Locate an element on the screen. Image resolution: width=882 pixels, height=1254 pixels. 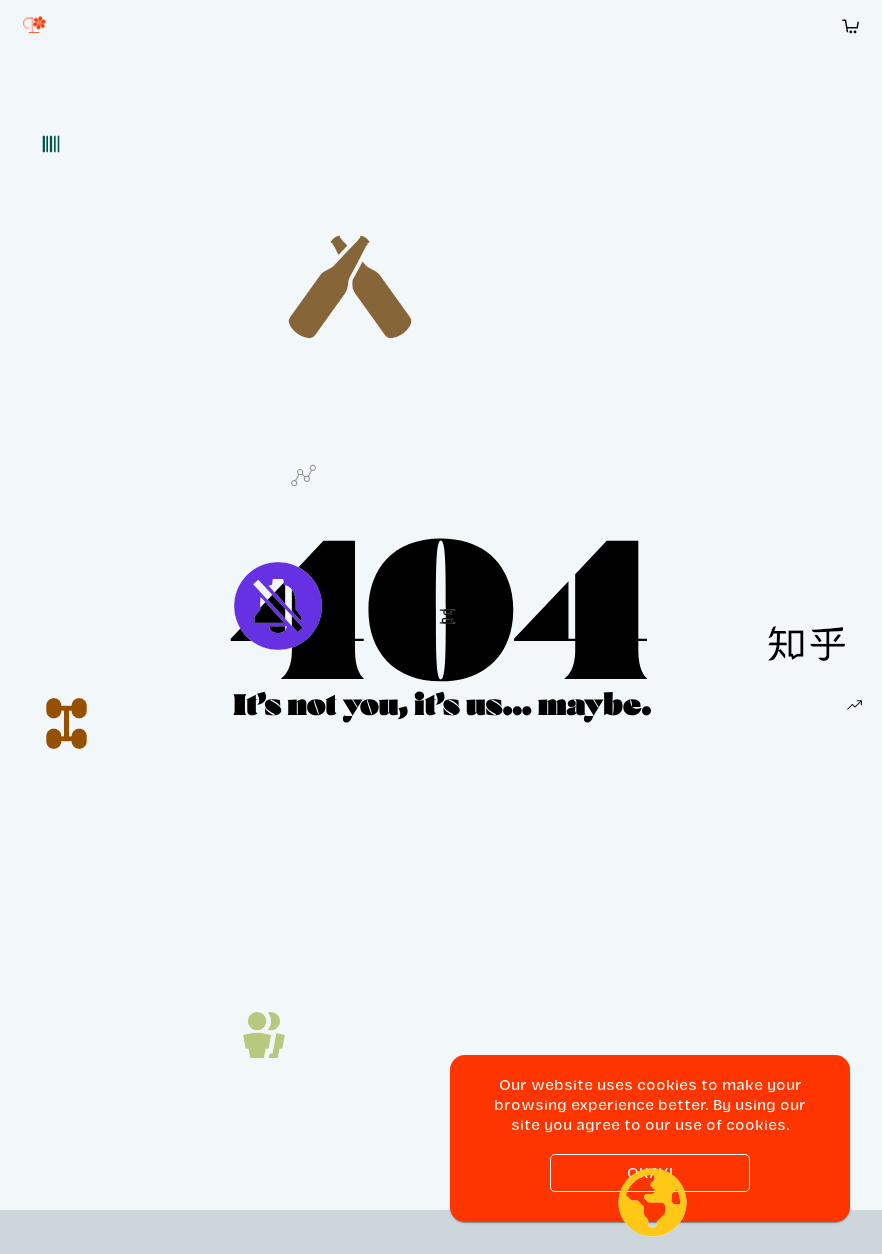
scan a barcode is located at coordinates (51, 144).